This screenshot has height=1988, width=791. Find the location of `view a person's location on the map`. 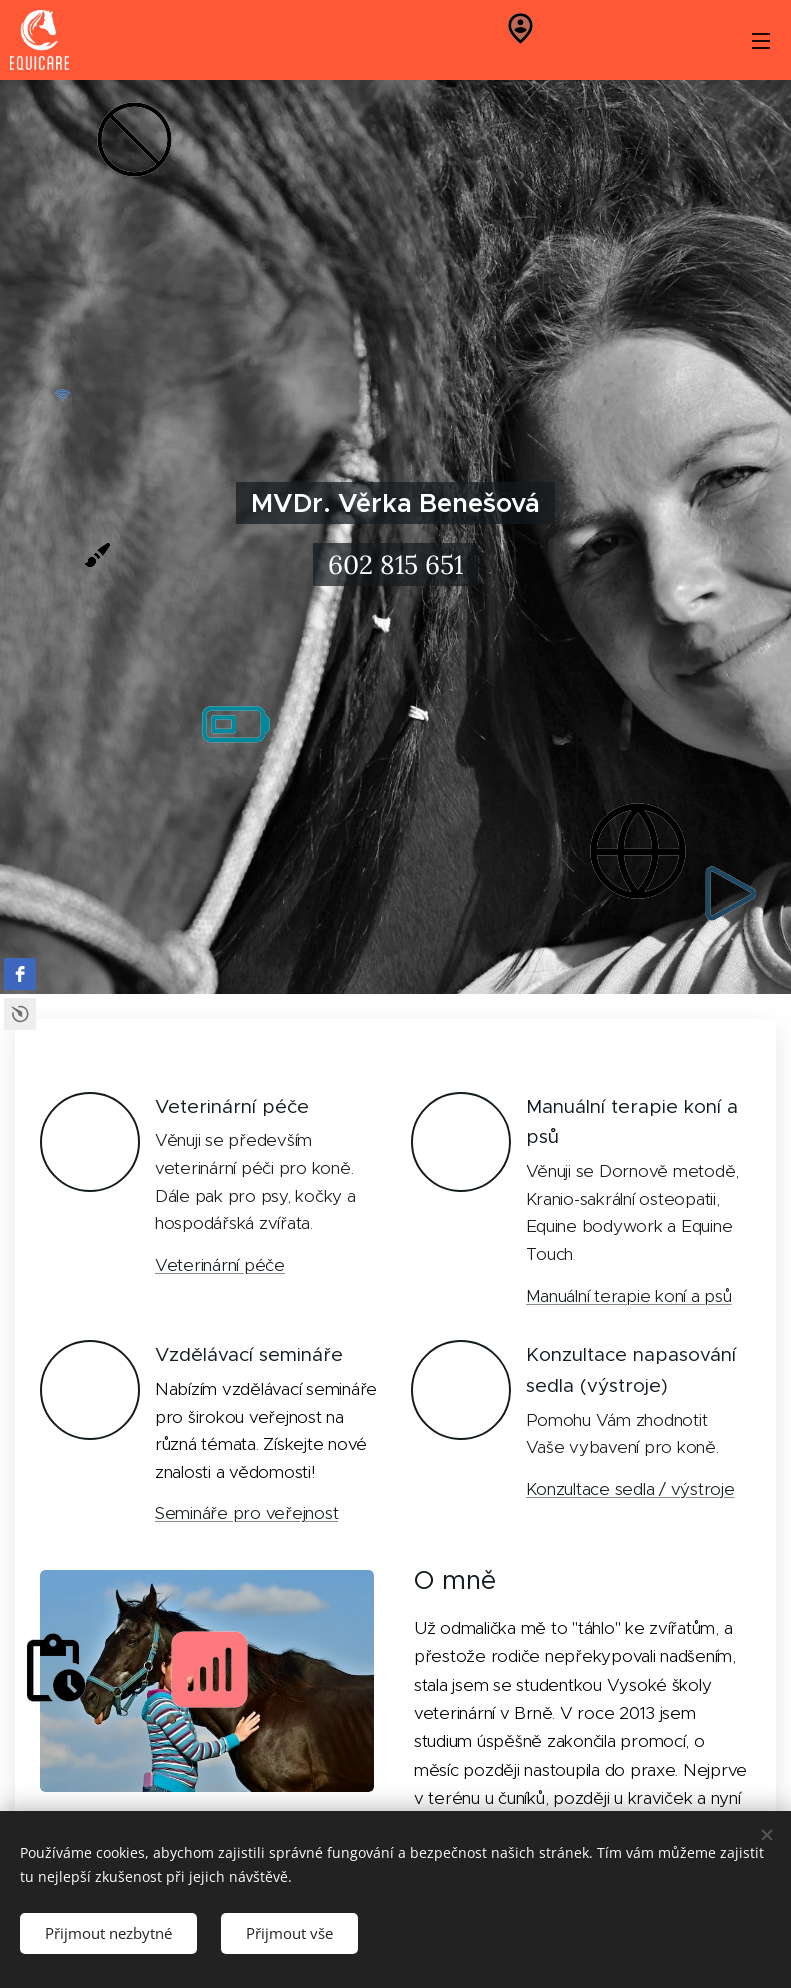

view a person's location on the map is located at coordinates (520, 28).